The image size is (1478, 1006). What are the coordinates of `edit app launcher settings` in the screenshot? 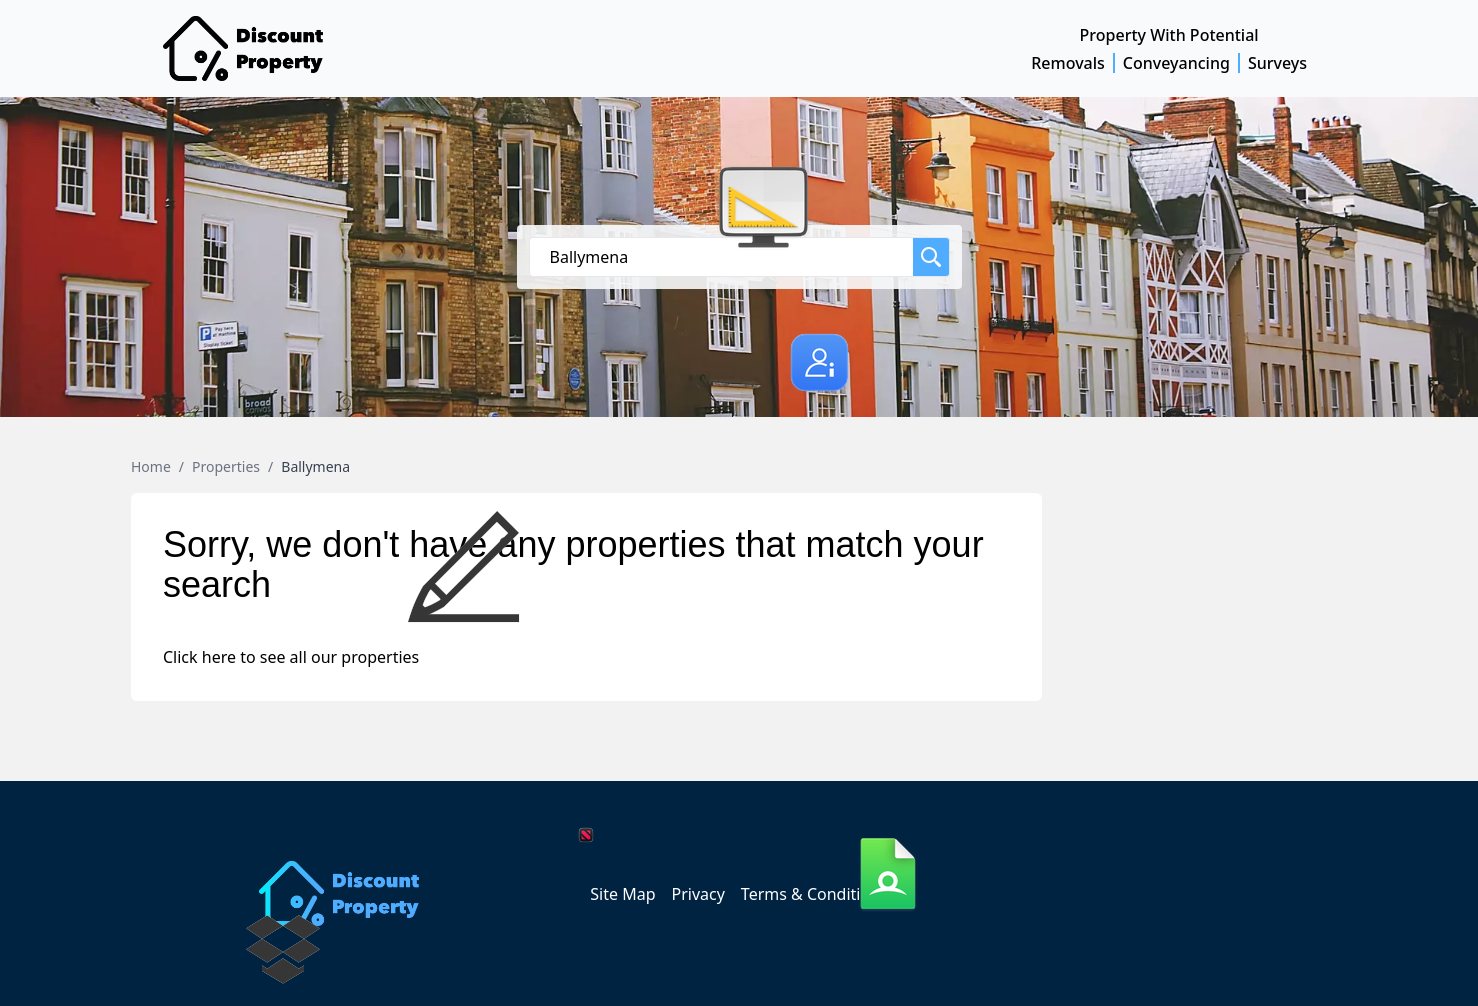 It's located at (463, 566).